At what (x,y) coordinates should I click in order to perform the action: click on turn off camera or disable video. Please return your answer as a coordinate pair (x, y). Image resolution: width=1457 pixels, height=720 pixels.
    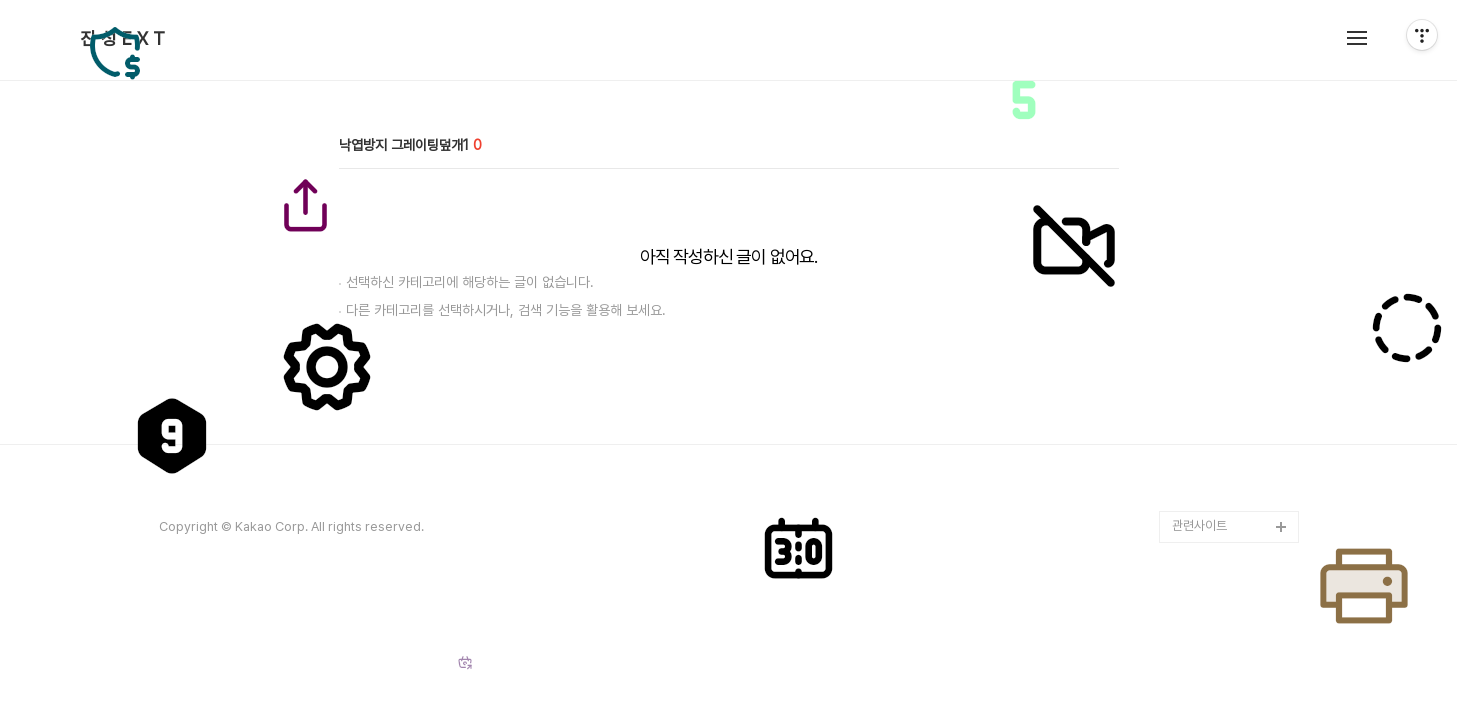
    Looking at the image, I should click on (1074, 246).